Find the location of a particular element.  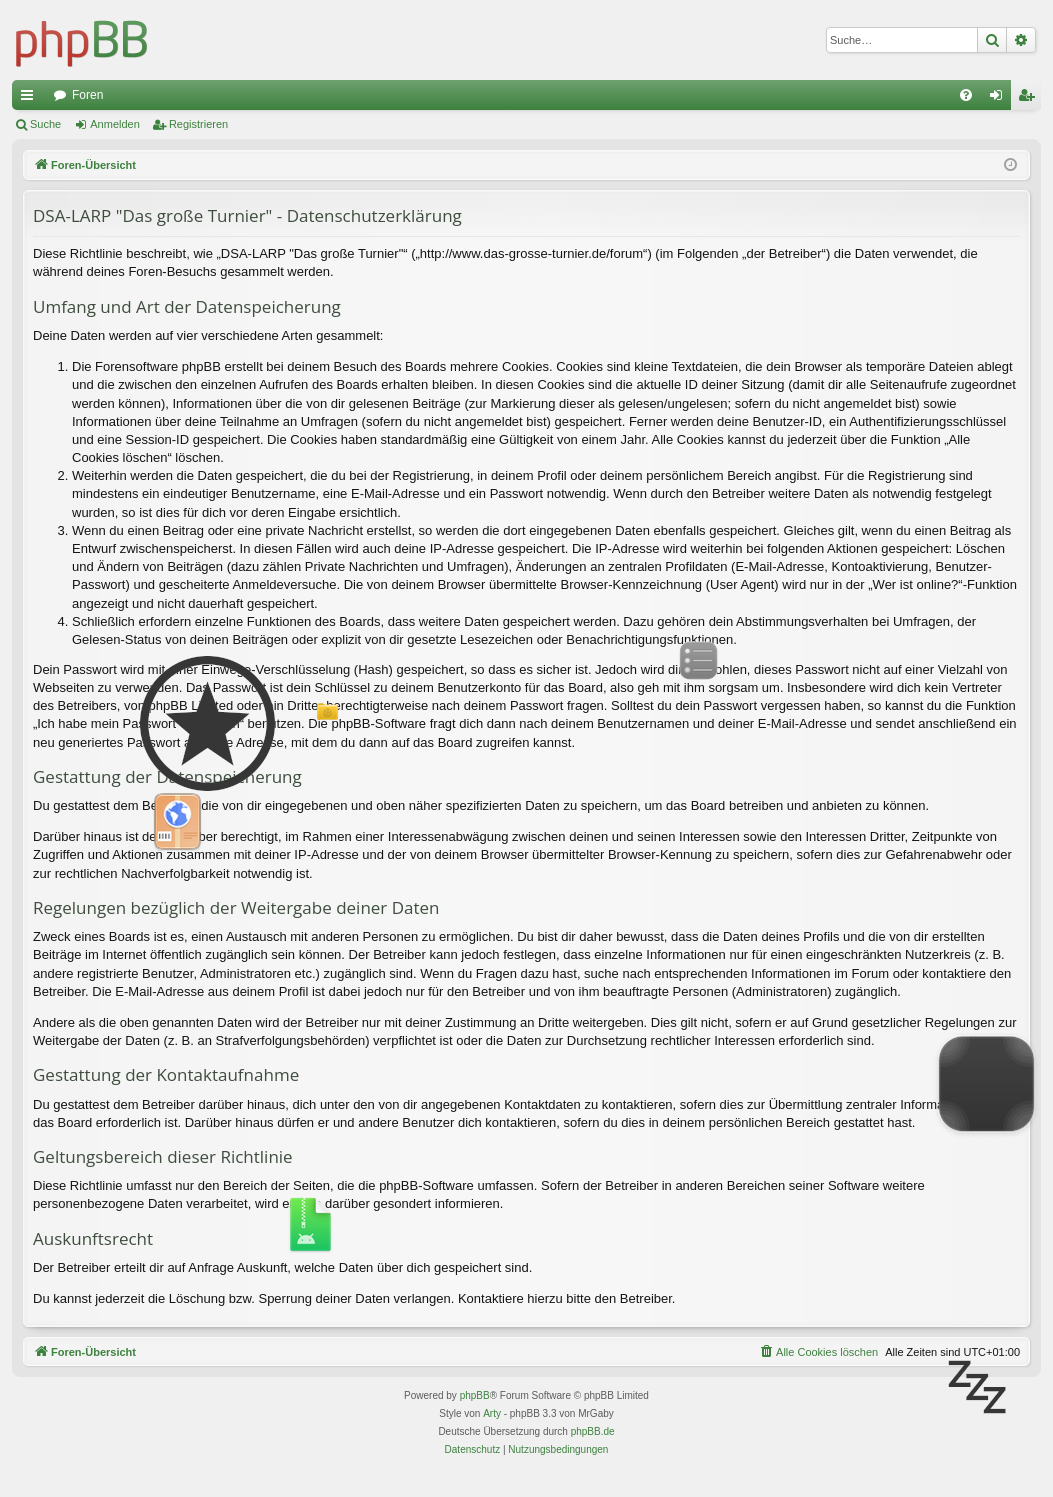

folder containing HTML or web files is located at coordinates (327, 711).